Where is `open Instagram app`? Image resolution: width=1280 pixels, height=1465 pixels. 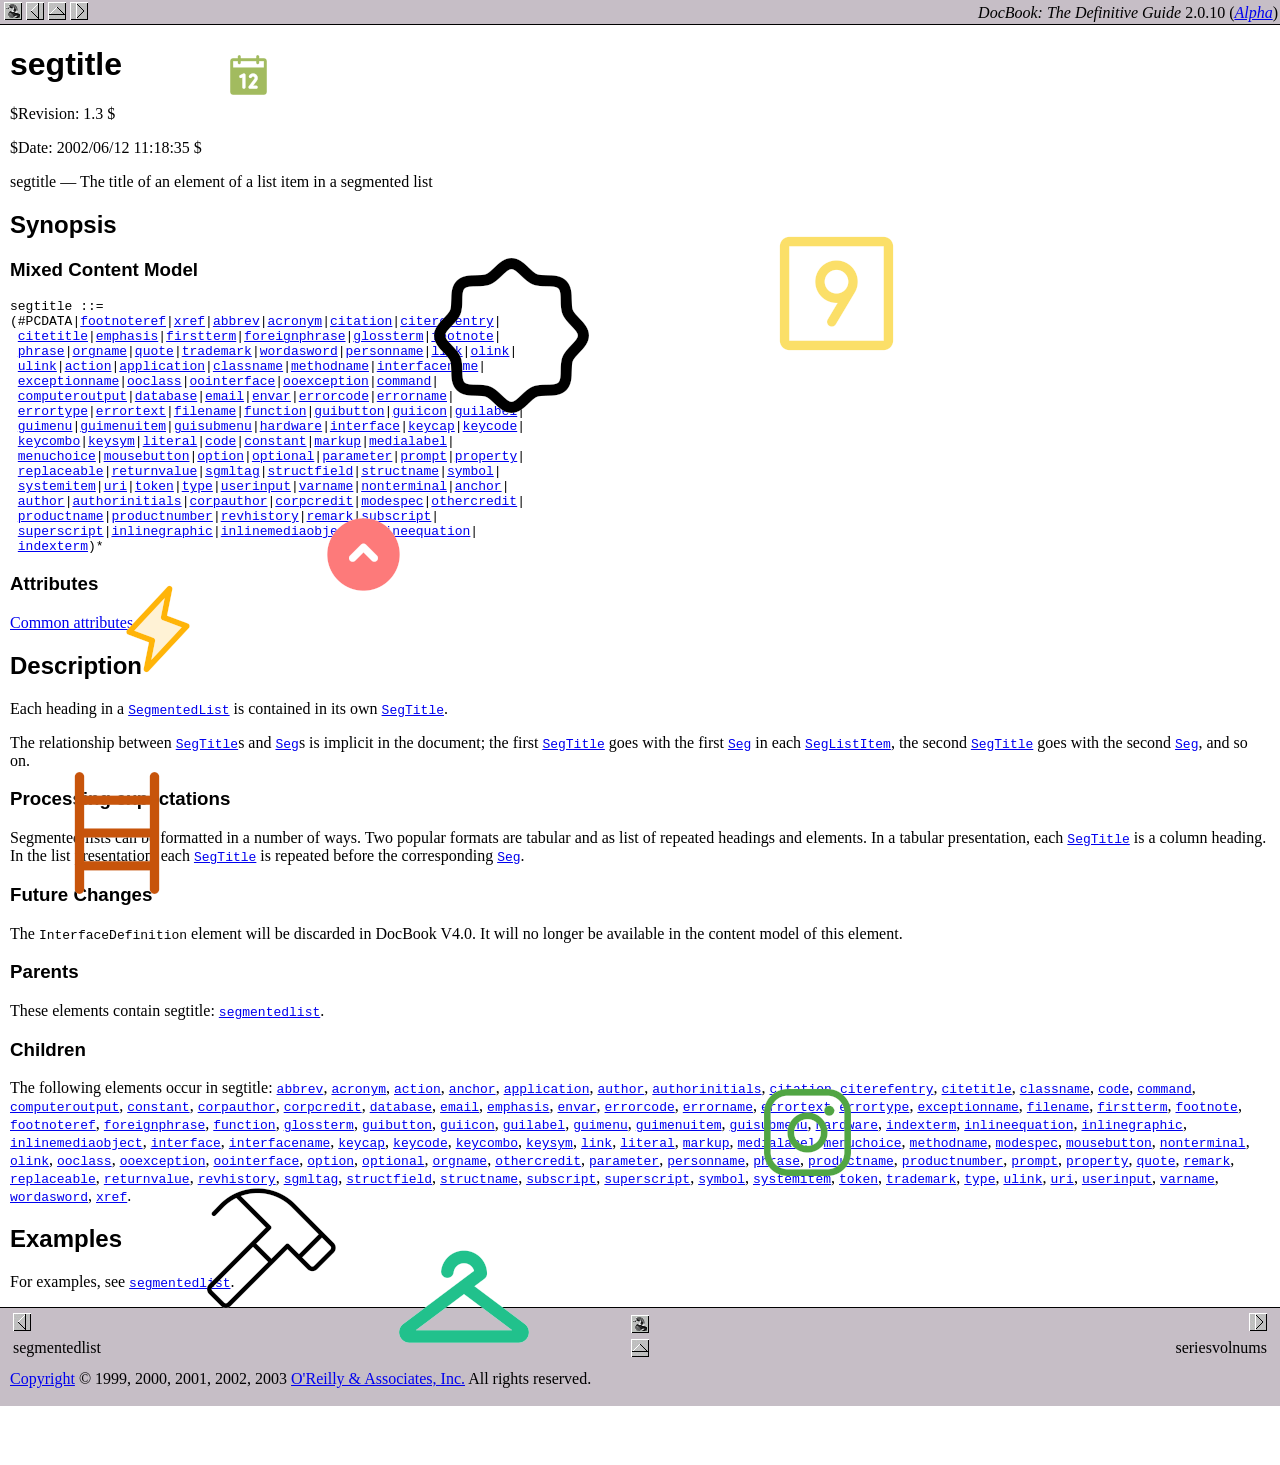 open Instagram app is located at coordinates (807, 1132).